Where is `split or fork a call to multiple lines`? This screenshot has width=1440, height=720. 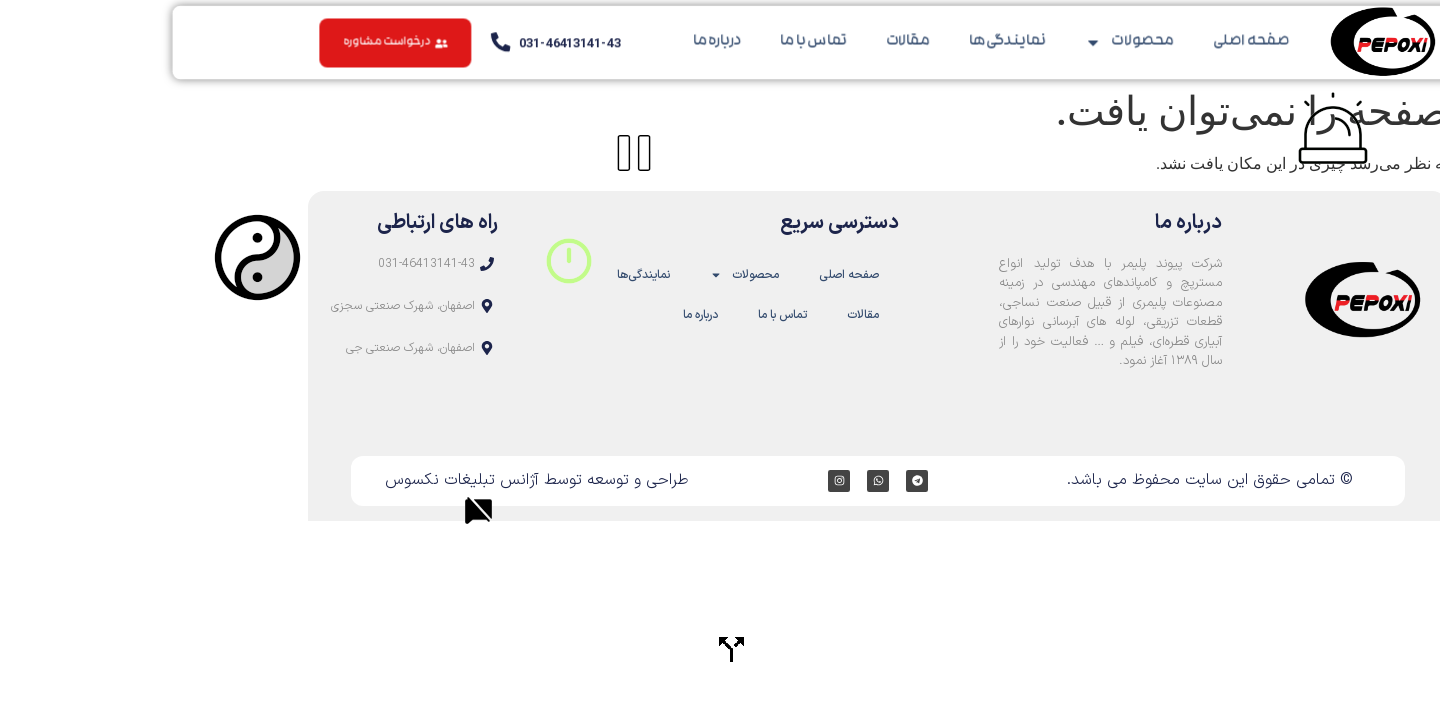 split or fork a call to multiple lines is located at coordinates (731, 649).